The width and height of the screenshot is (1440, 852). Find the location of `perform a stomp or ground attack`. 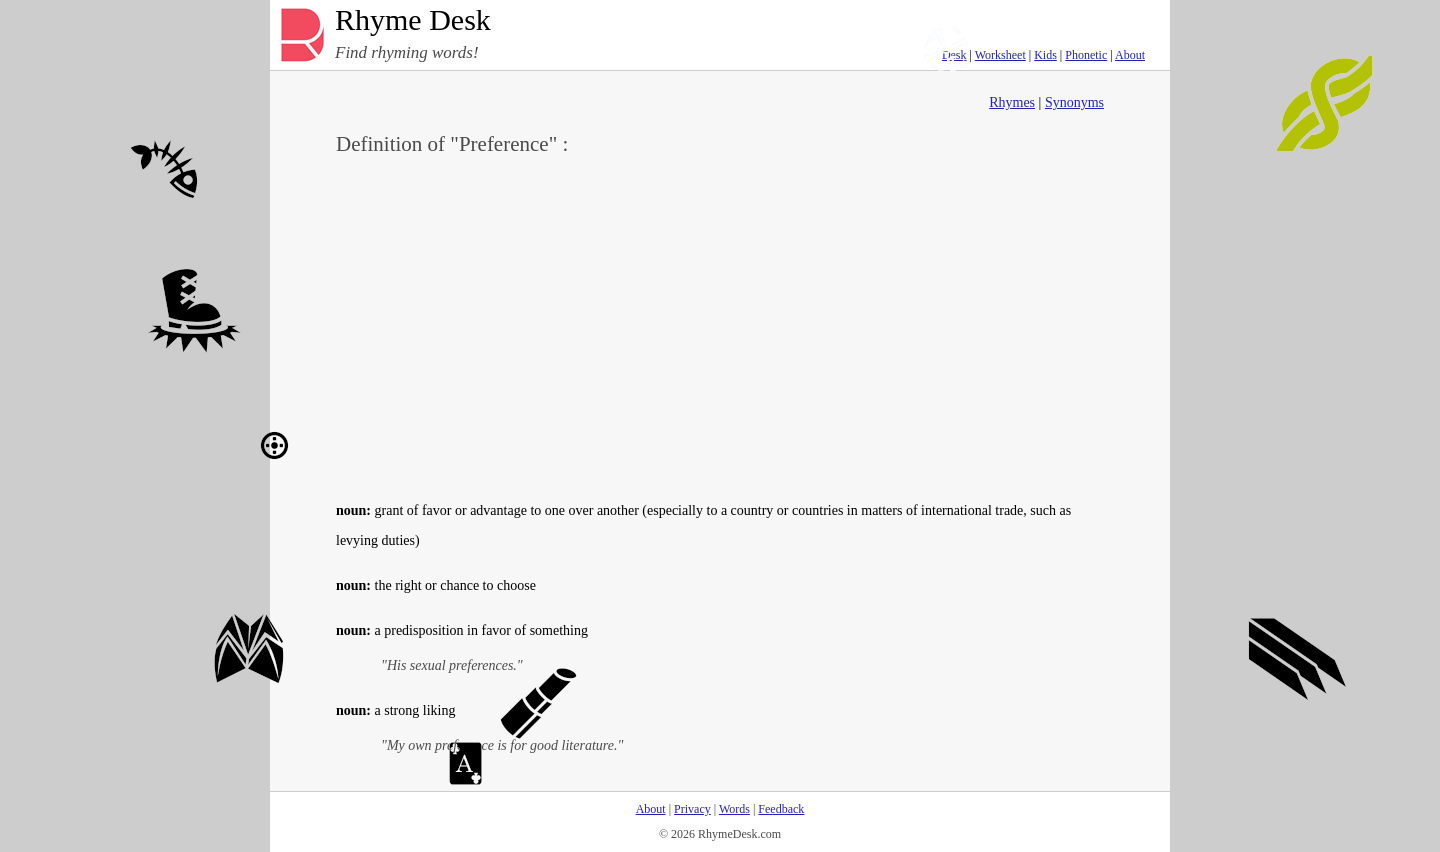

perform a stomp or ground attack is located at coordinates (194, 311).